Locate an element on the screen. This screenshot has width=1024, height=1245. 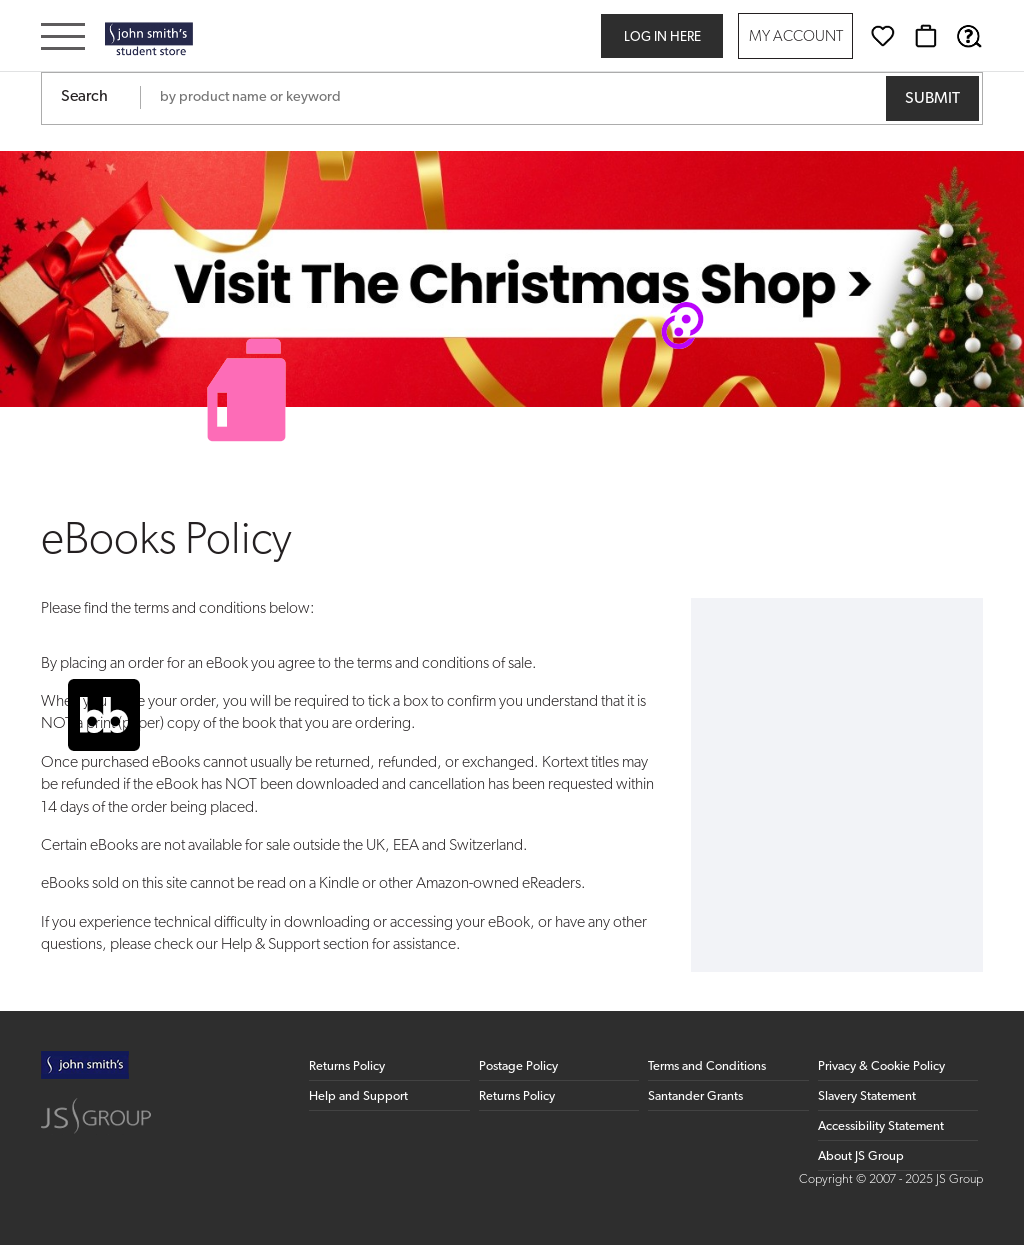
budibase app or service logo is located at coordinates (104, 715).